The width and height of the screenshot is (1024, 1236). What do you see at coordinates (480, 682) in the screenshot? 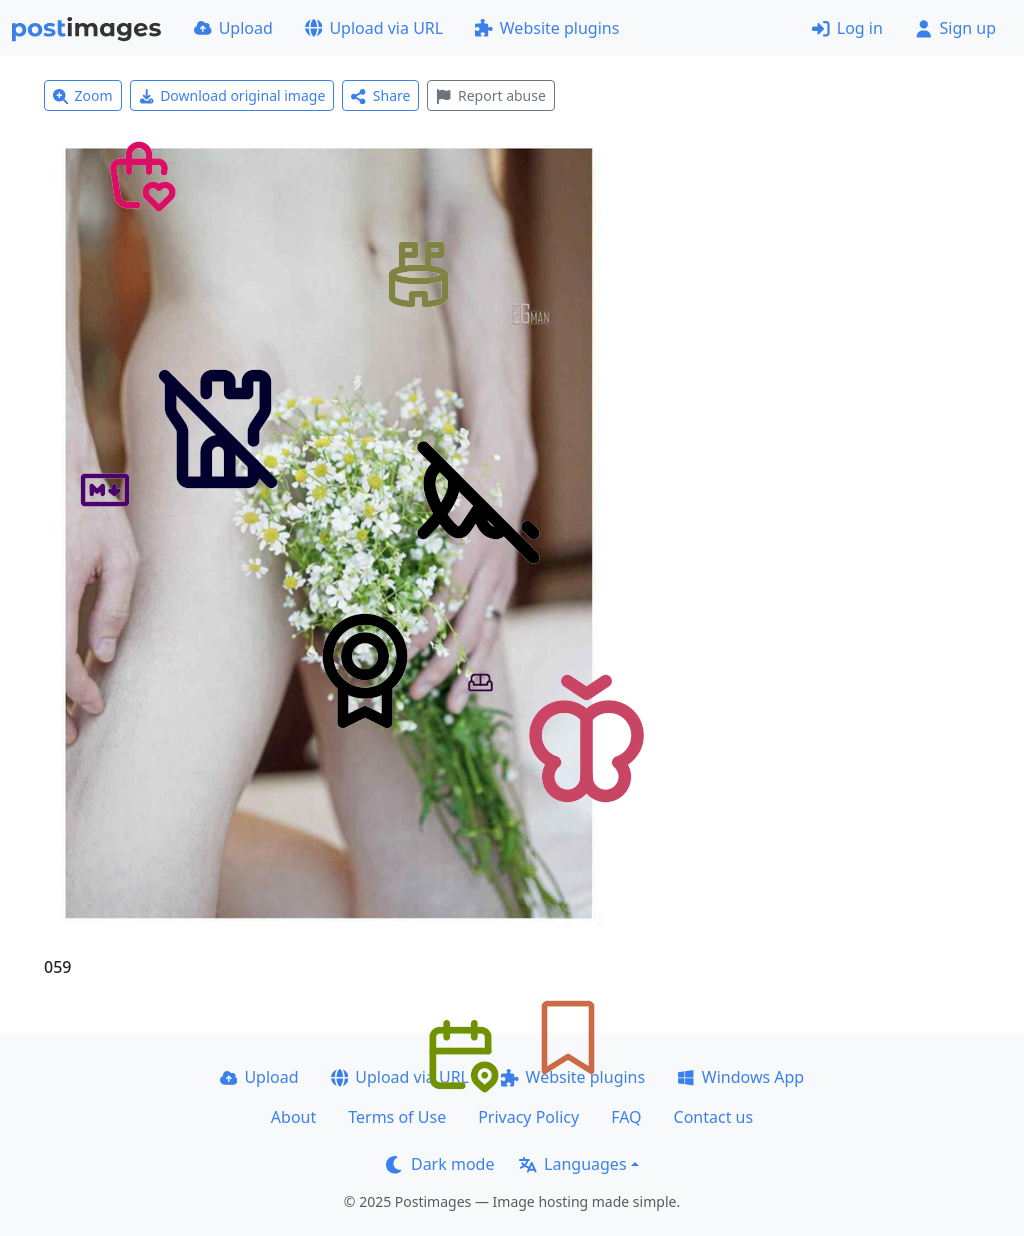
I see `browse furniture or home decor items` at bounding box center [480, 682].